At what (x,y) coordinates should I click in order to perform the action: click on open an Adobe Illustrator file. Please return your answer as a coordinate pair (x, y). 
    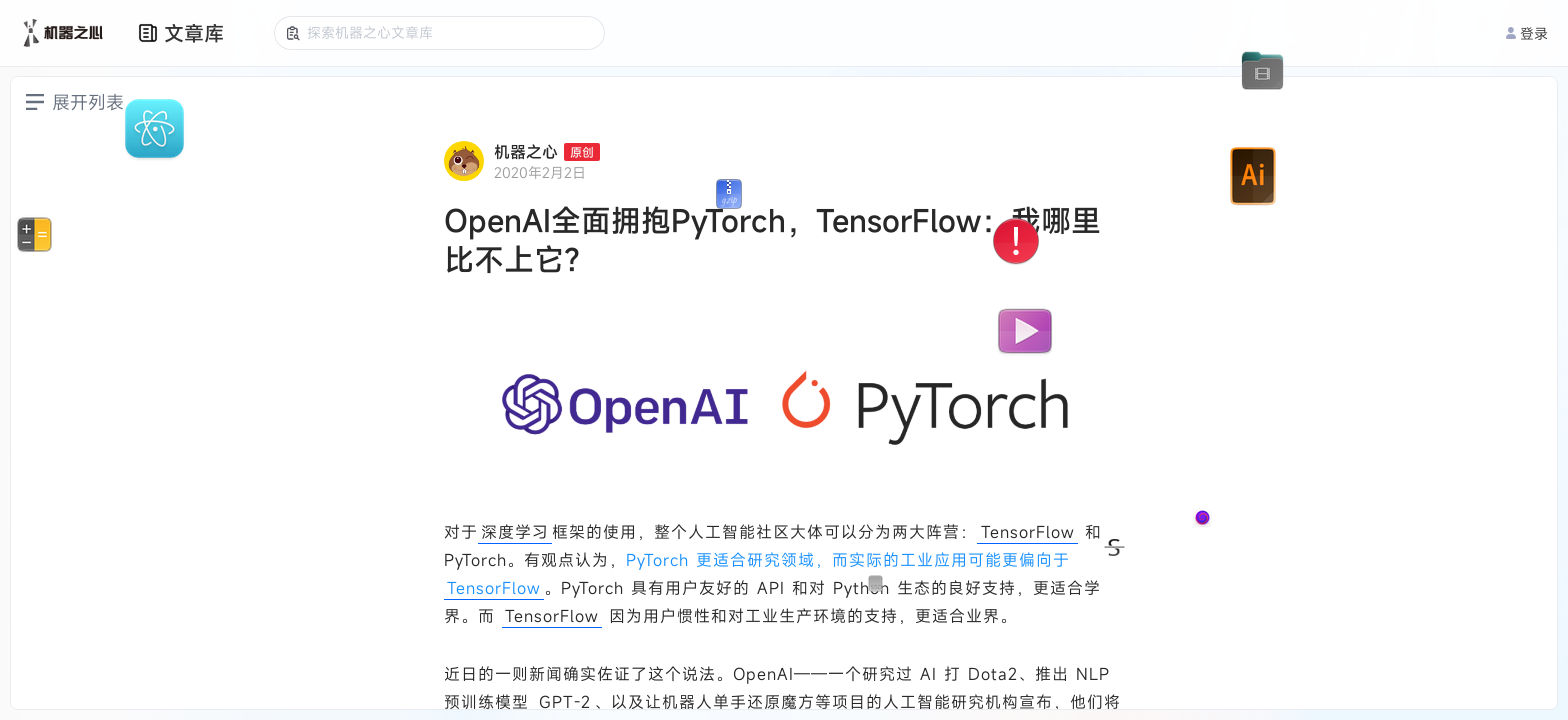
    Looking at the image, I should click on (1253, 176).